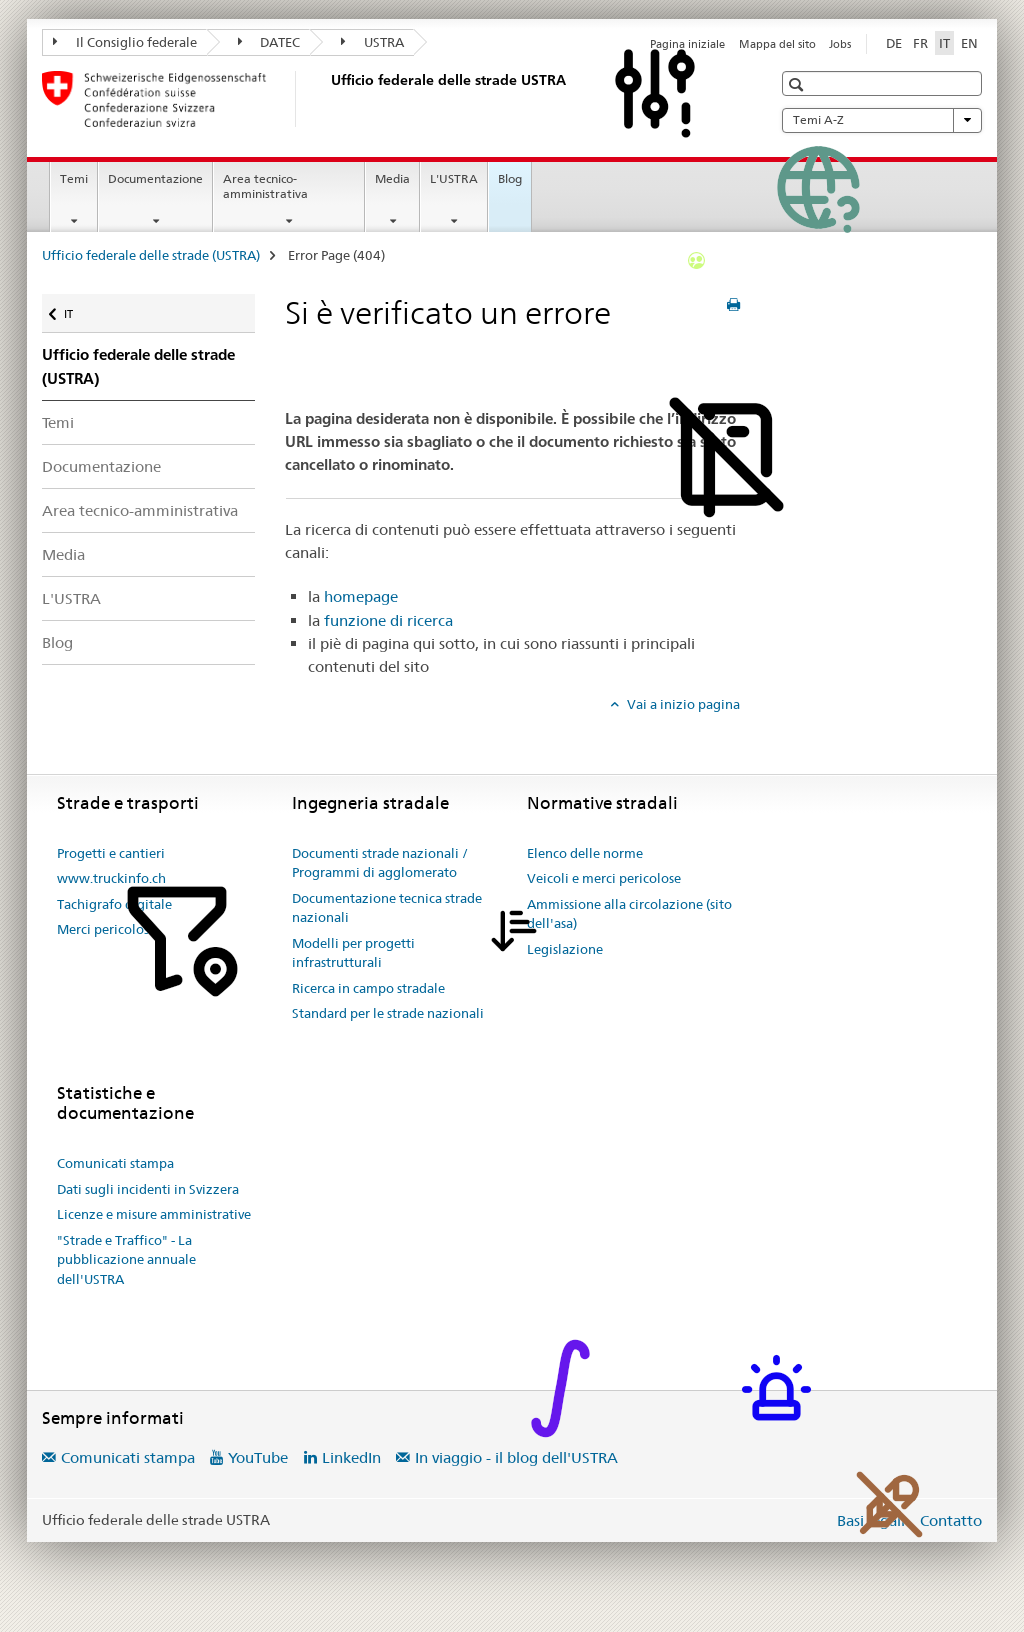 This screenshot has width=1024, height=1632. Describe the element at coordinates (776, 1389) in the screenshot. I see `indicates urgent or high-priority notification` at that location.